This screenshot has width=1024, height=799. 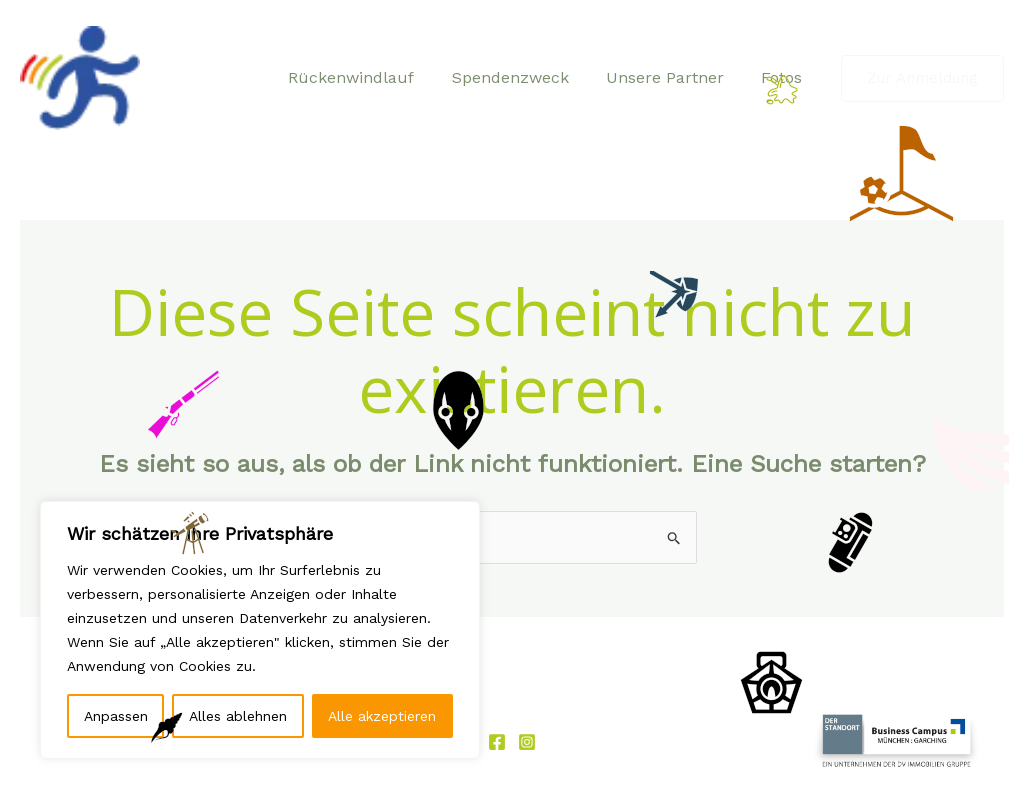 I want to click on access fuel or resource storage, so click(x=851, y=542).